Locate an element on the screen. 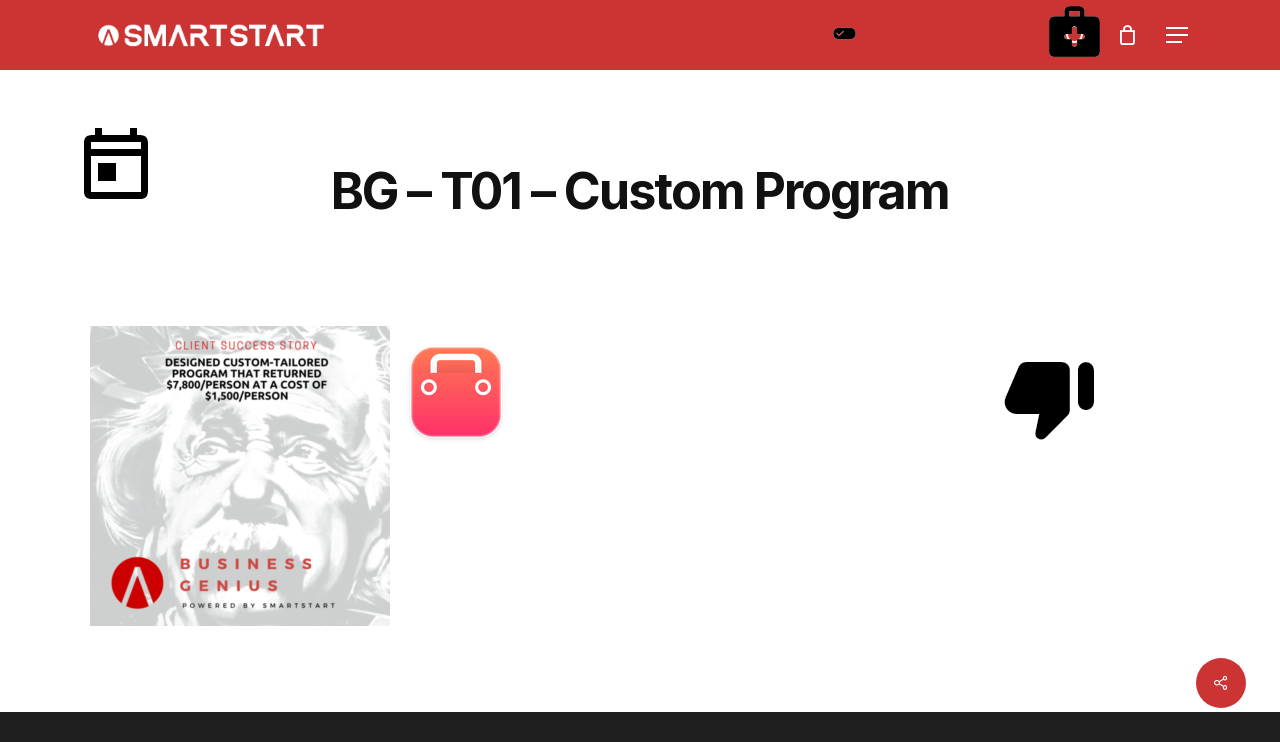 Image resolution: width=1280 pixels, height=742 pixels. dislike or downvote content is located at coordinates (1050, 398).